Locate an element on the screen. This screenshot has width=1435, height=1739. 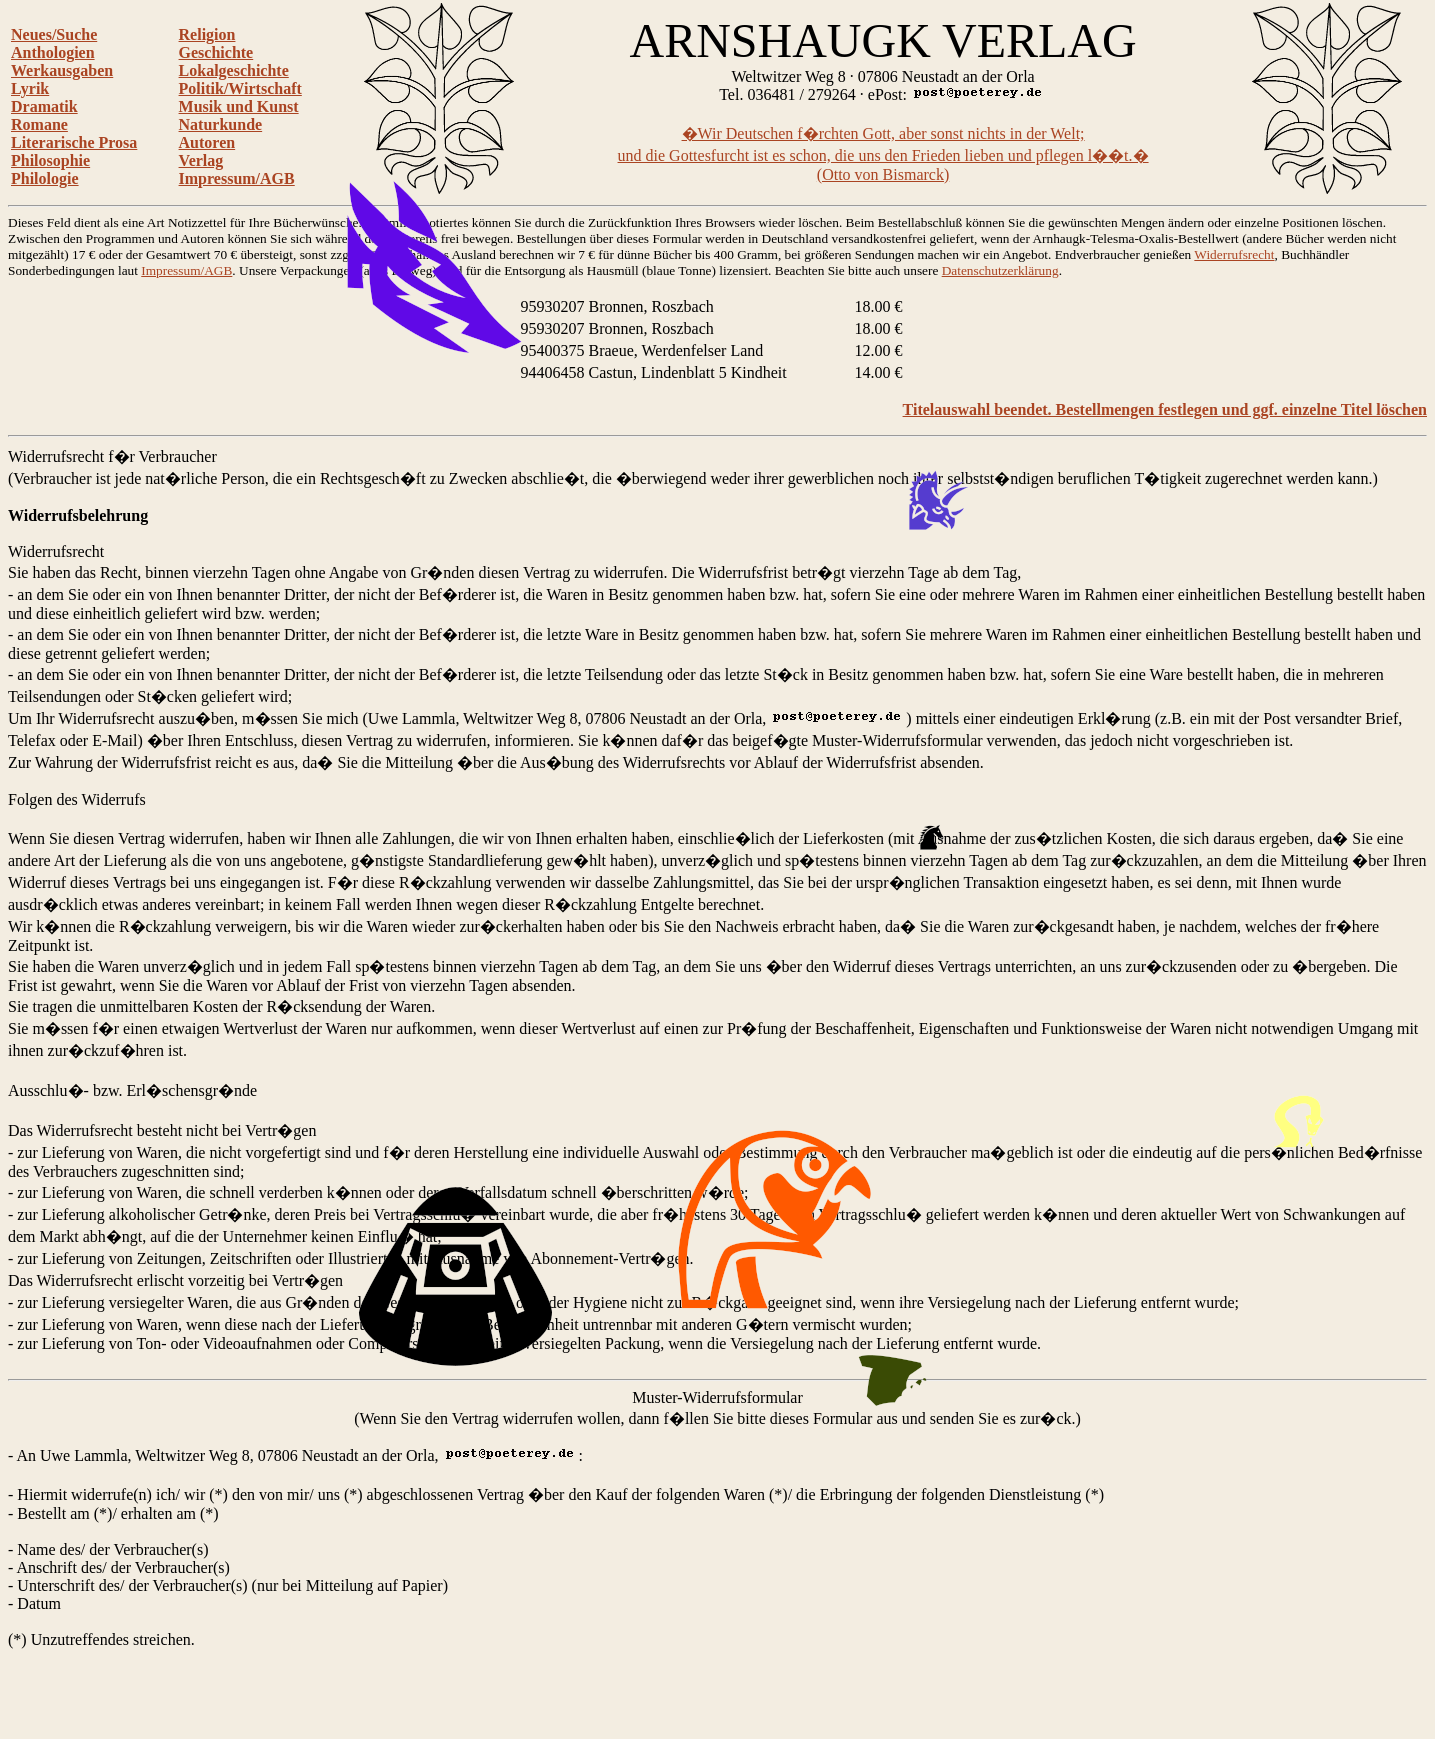
access dinosaur-themed game or content is located at coordinates (939, 500).